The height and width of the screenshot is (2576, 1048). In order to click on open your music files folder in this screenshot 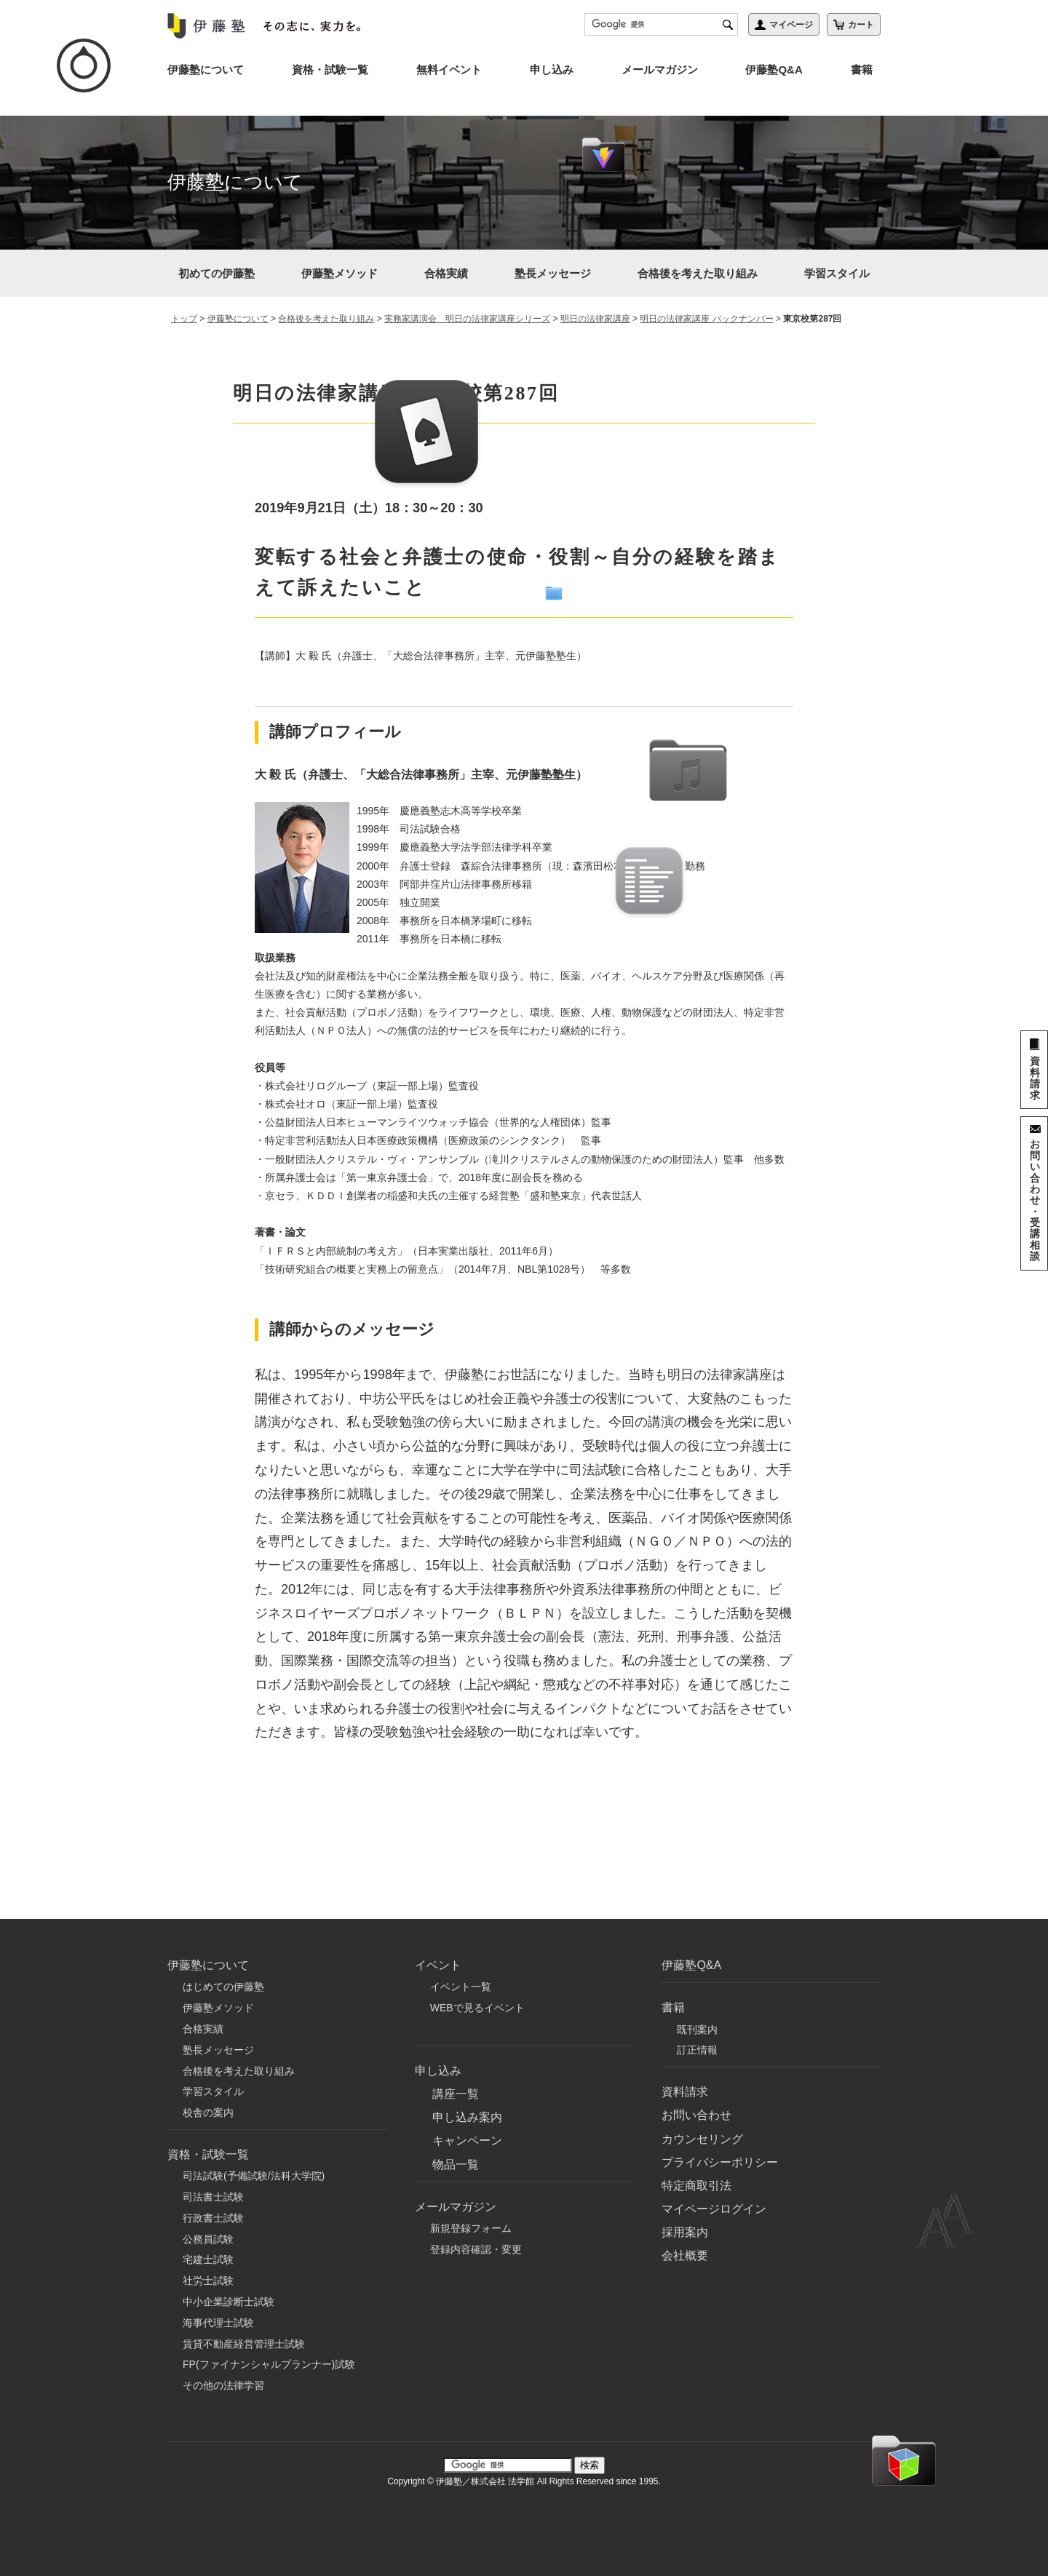, I will do `click(688, 770)`.